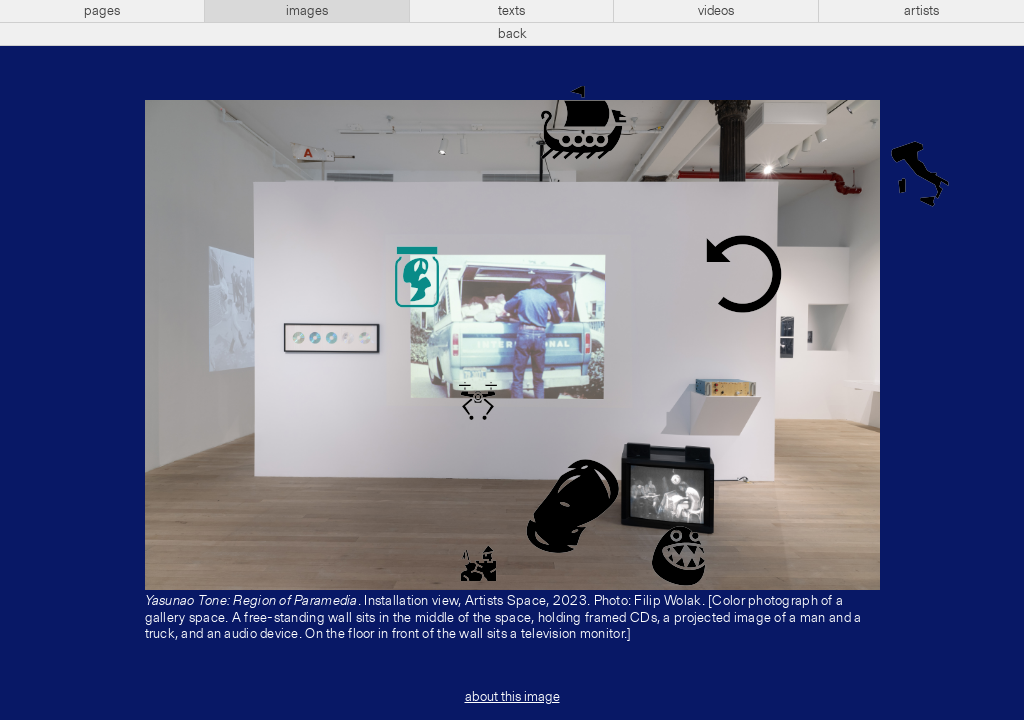 The image size is (1024, 720). Describe the element at coordinates (417, 277) in the screenshot. I see `collect or capture a shadow creature` at that location.